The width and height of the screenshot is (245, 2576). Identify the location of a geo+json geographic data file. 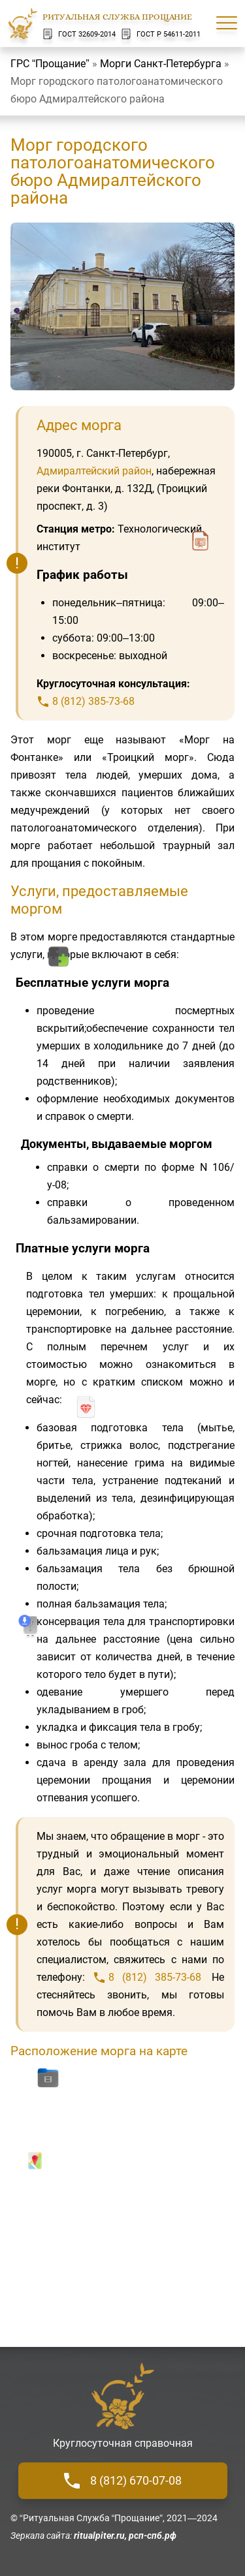
(35, 2160).